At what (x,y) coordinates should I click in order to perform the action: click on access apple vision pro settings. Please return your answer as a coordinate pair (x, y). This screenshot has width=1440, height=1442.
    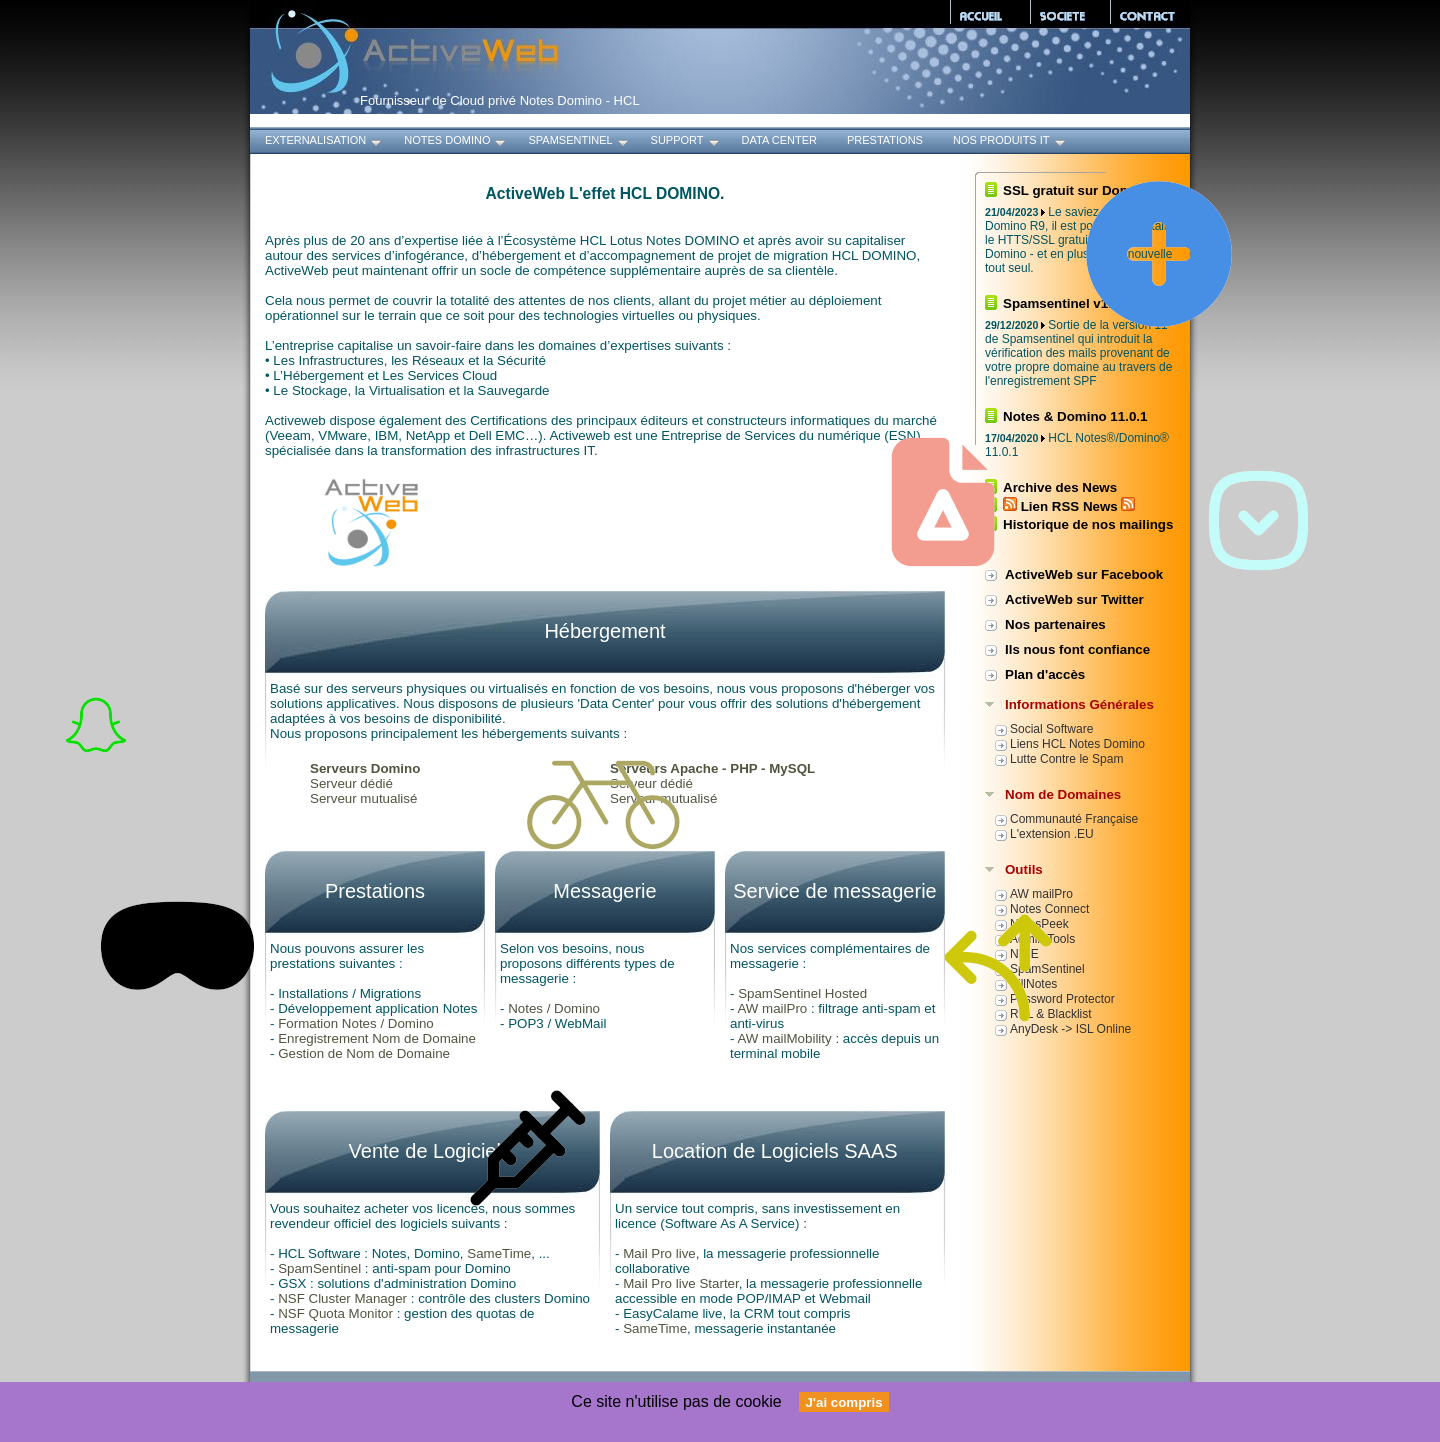
    Looking at the image, I should click on (177, 943).